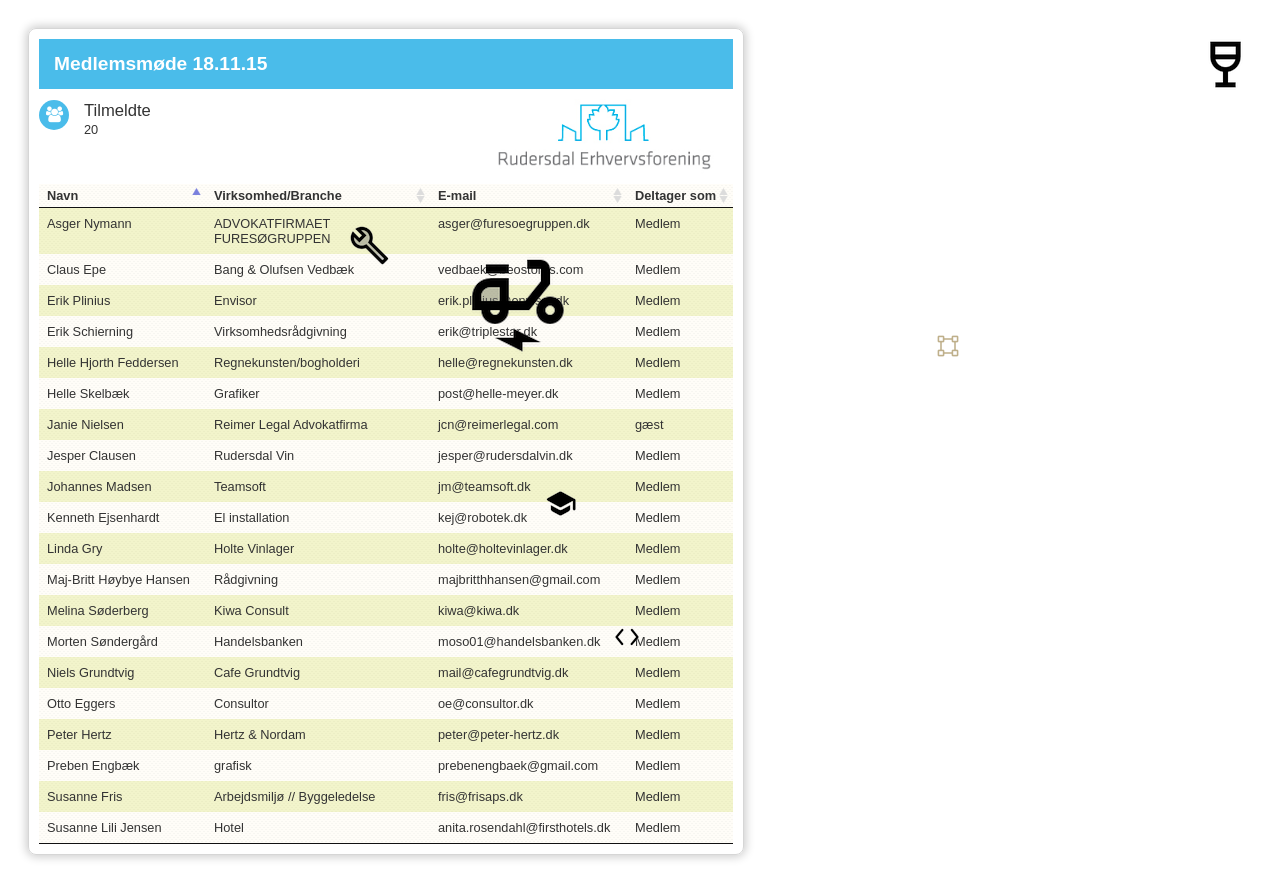 This screenshot has width=1261, height=875. I want to click on select electric moped as transportation mode, so click(518, 301).